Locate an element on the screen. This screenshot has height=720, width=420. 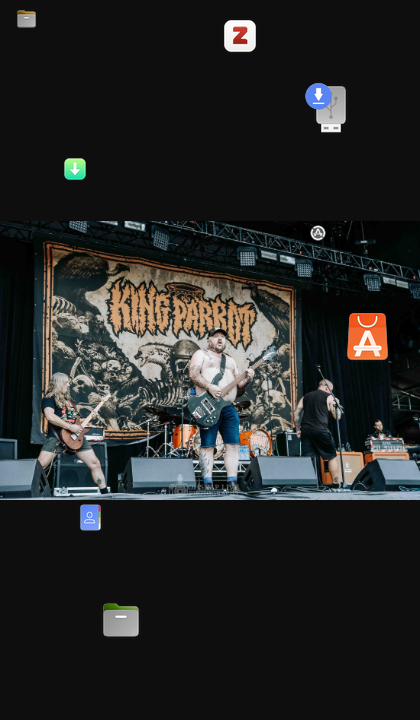
open the file manager application is located at coordinates (121, 620).